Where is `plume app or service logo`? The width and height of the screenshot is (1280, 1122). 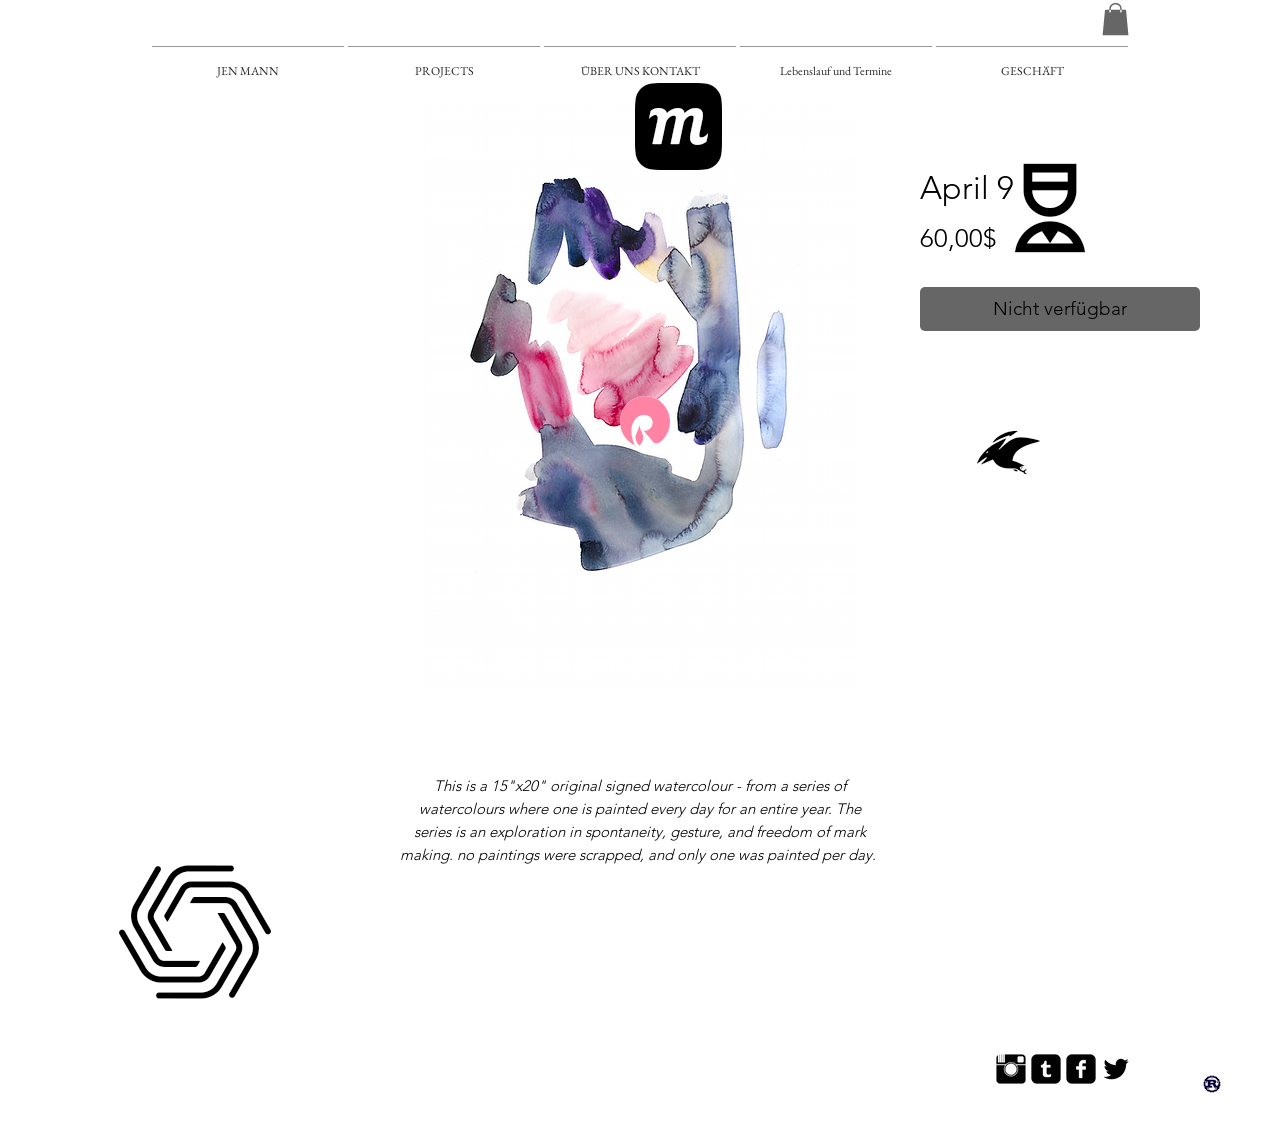 plume app or service logo is located at coordinates (195, 932).